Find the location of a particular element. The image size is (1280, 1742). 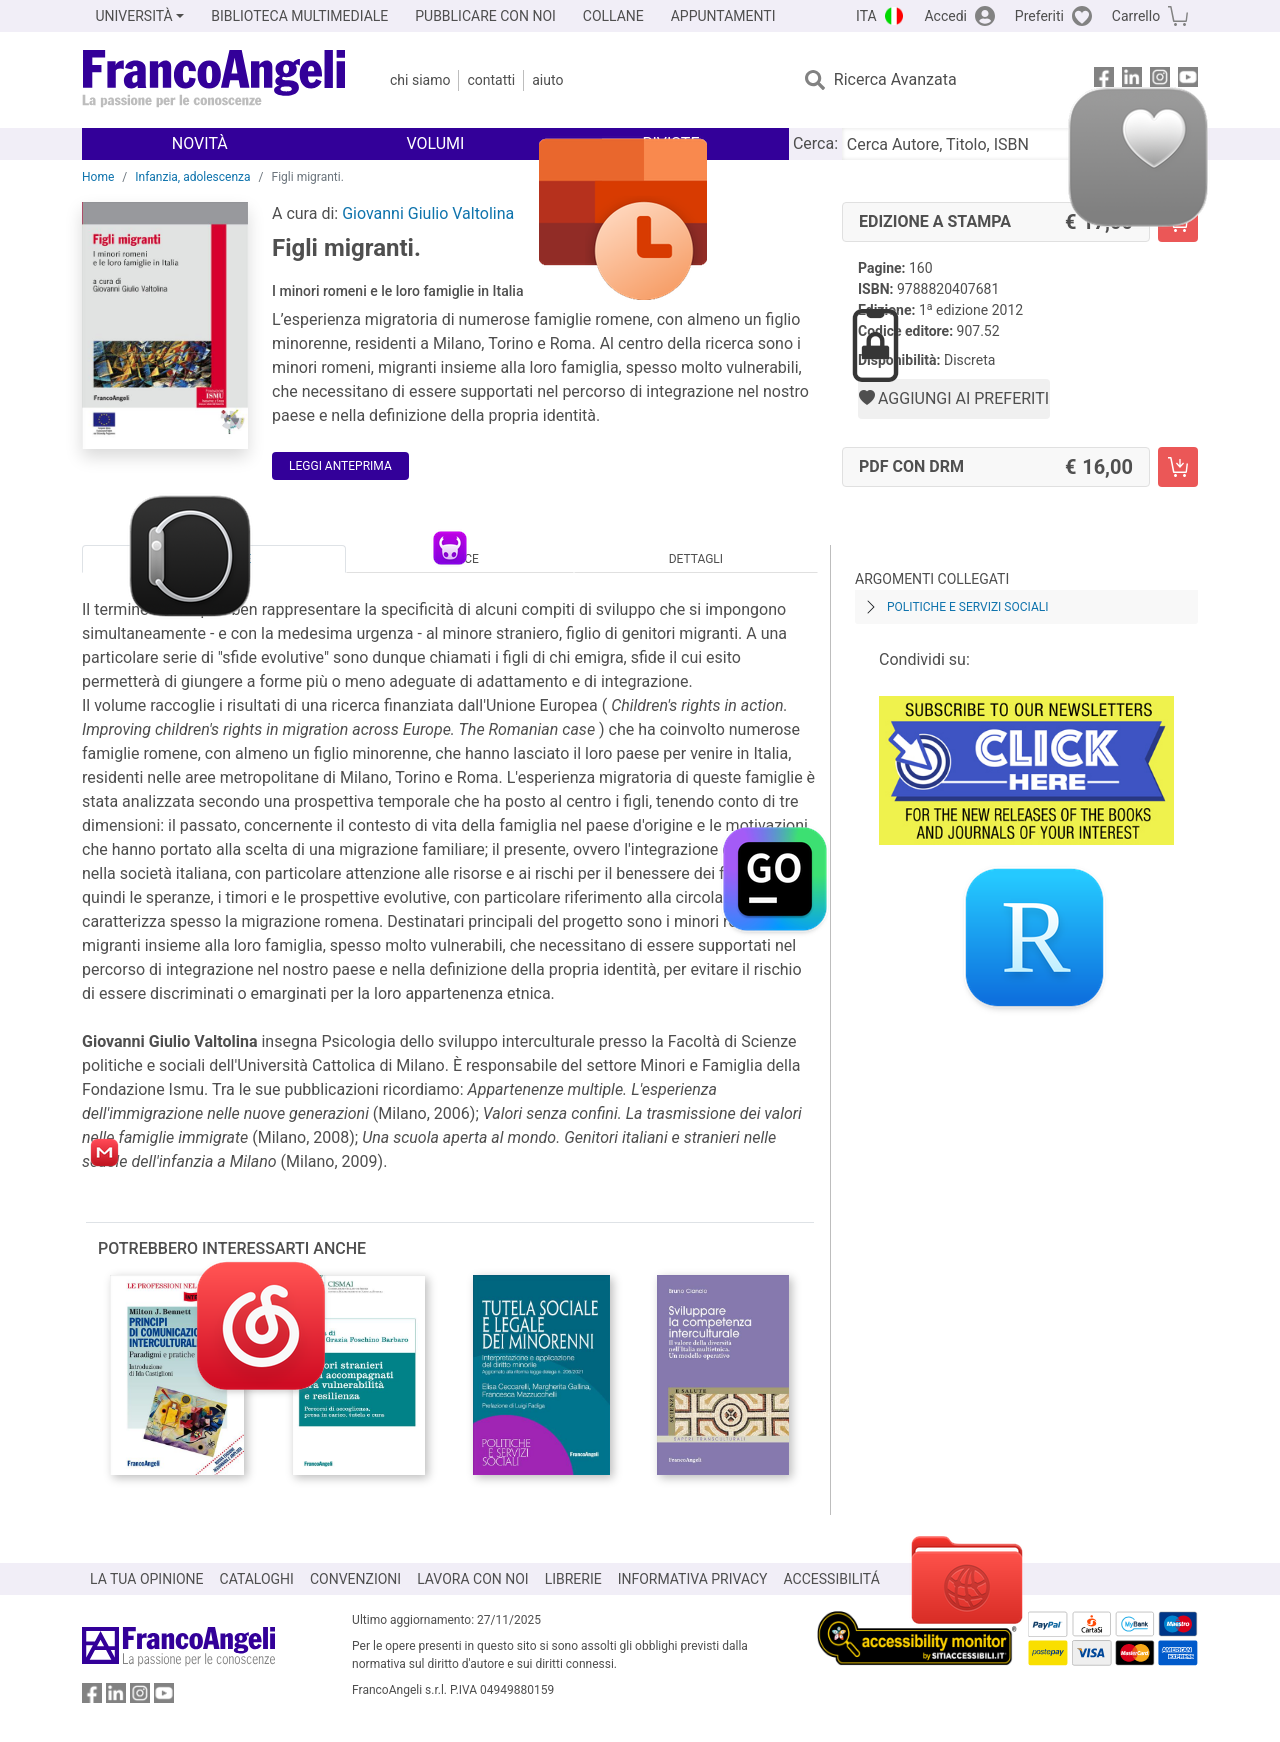

open timesheet application is located at coordinates (623, 216).